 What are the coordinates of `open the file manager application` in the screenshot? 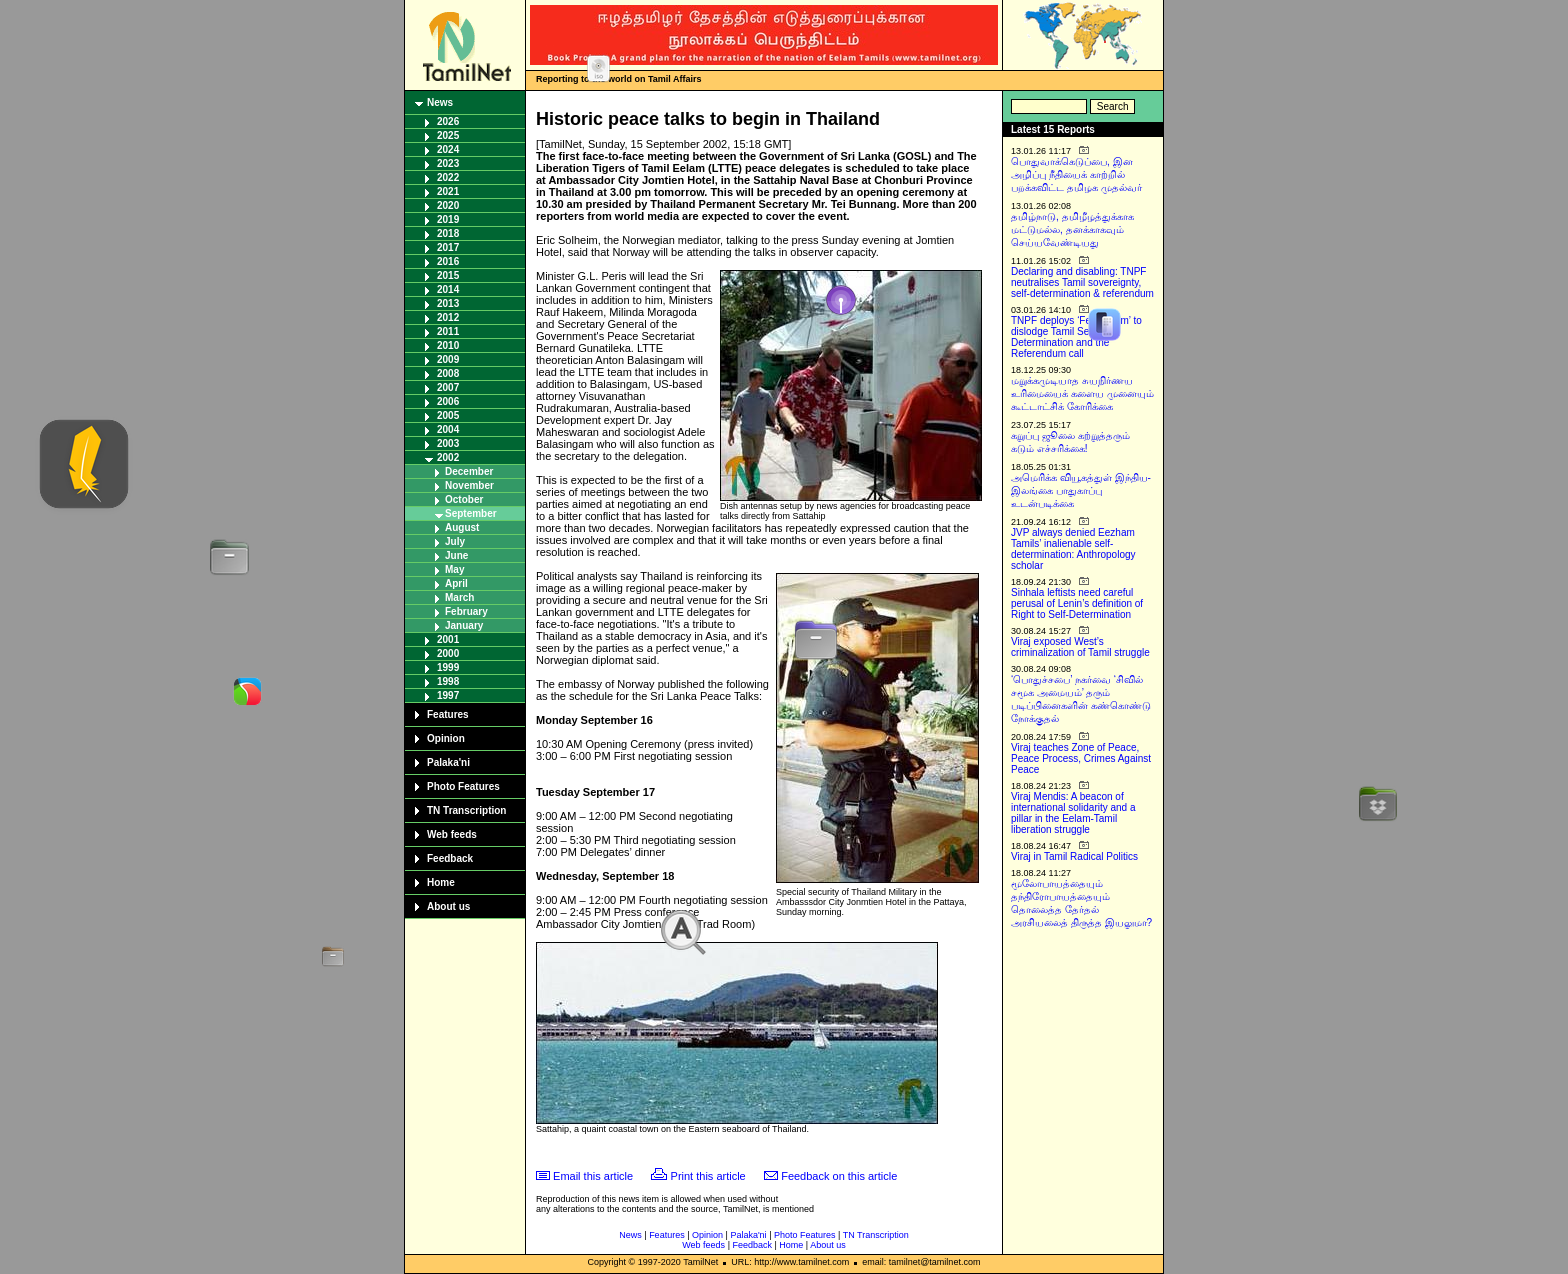 It's located at (333, 956).